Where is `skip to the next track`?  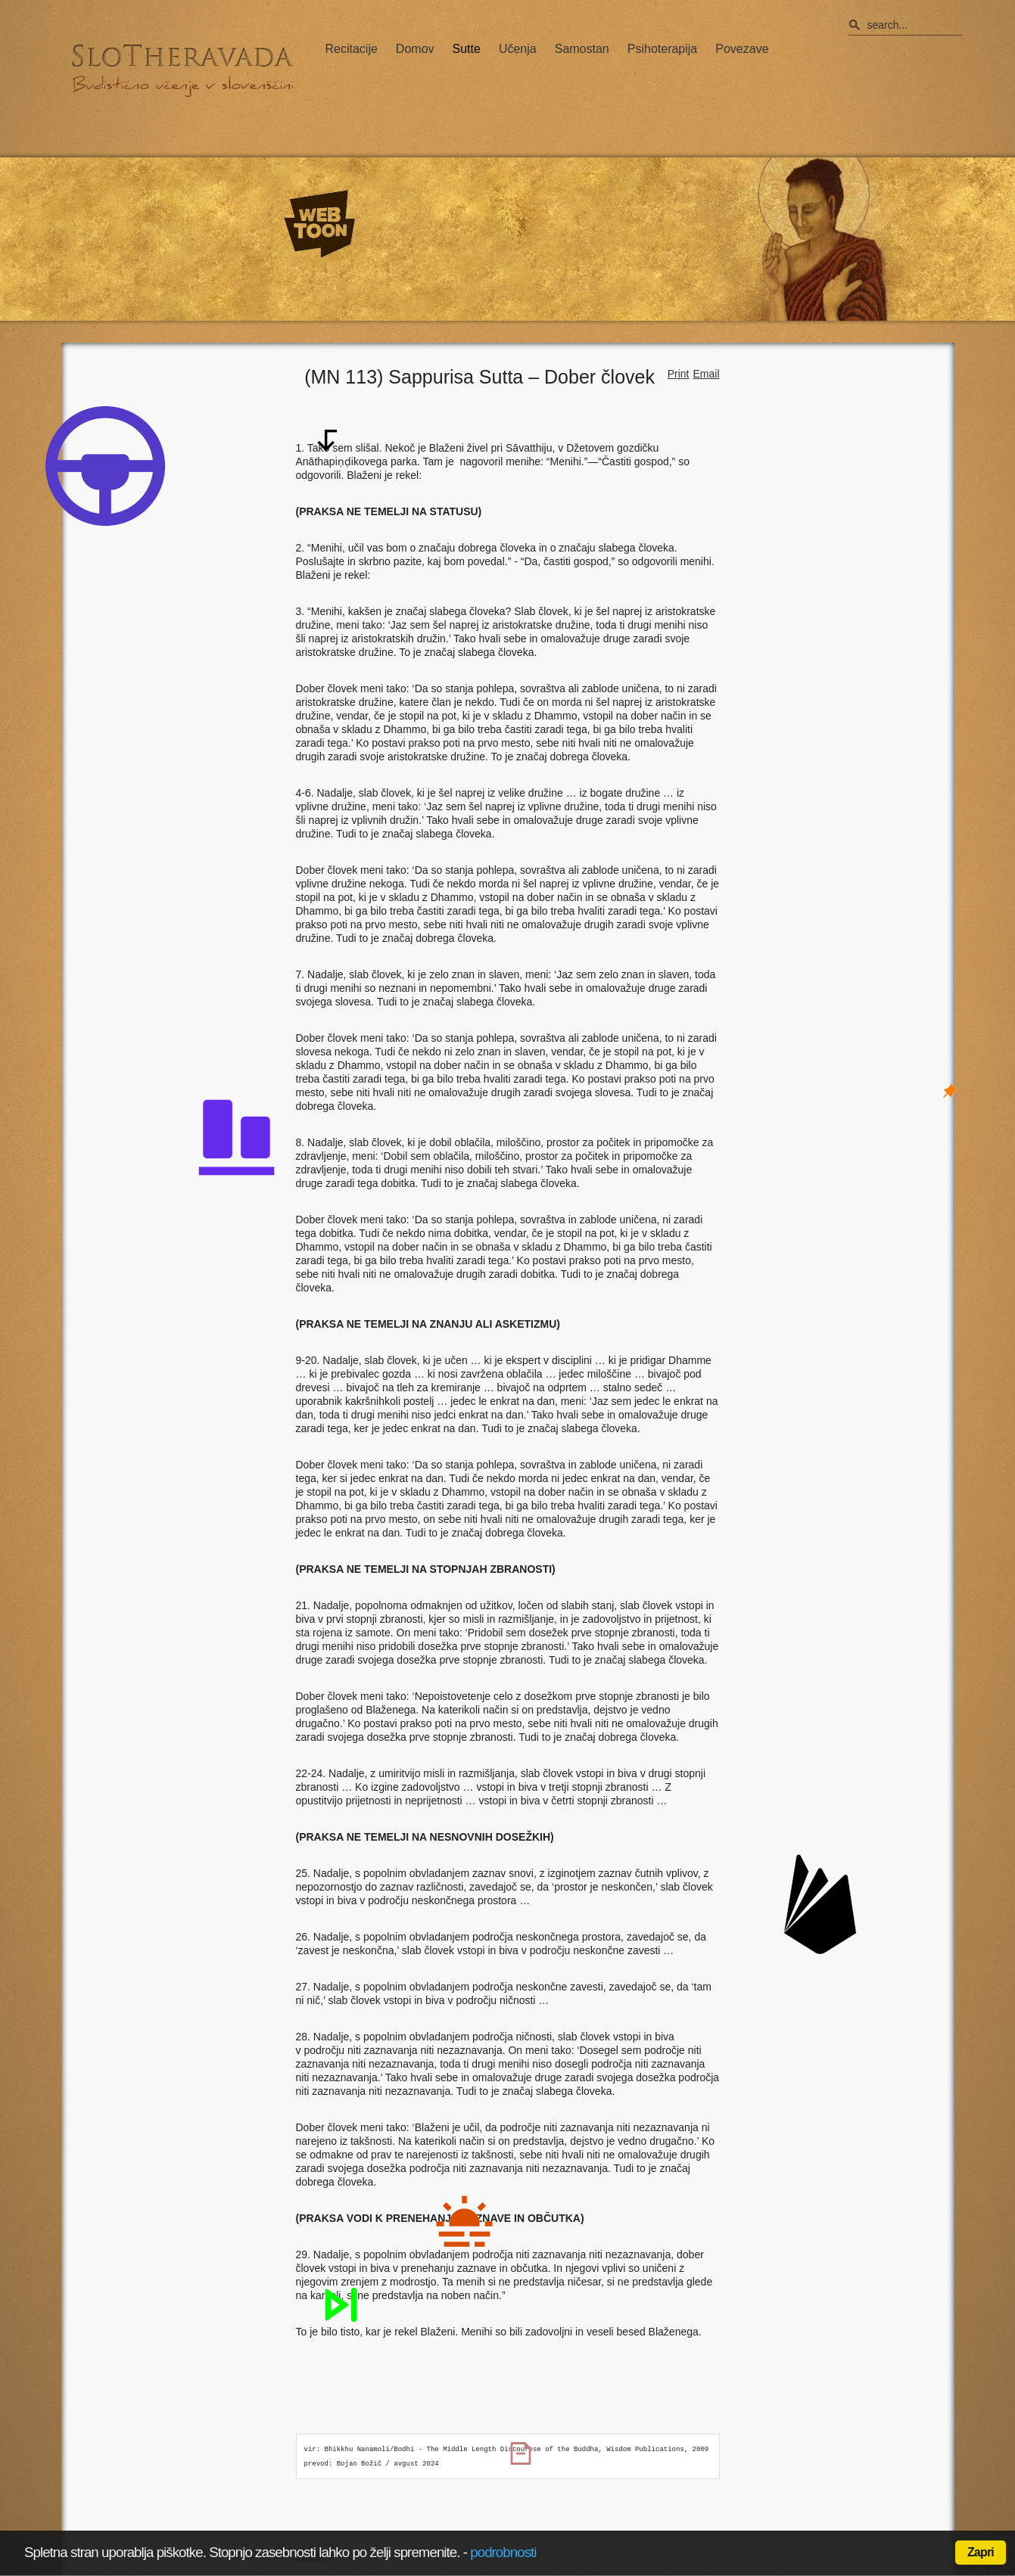 skip to the next track is located at coordinates (339, 2304).